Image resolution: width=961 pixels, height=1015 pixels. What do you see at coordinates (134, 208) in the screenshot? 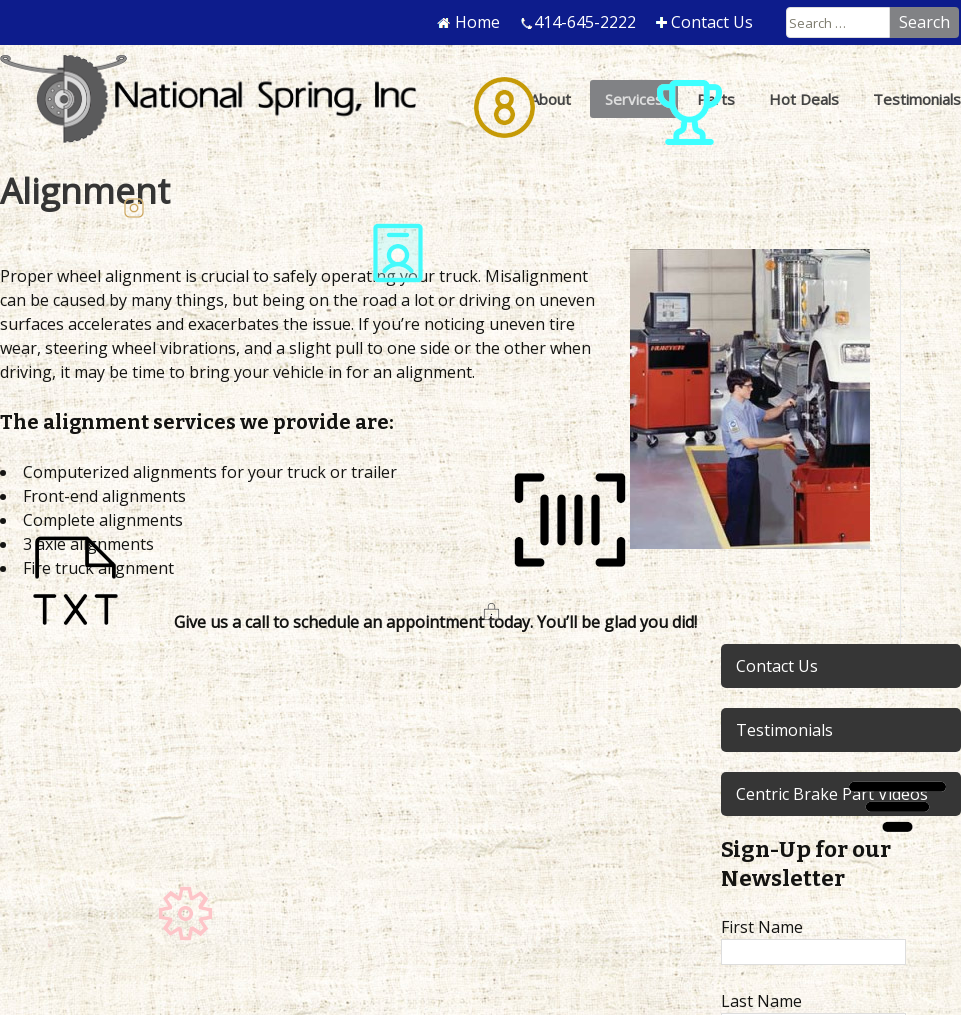
I see `open Instagram app` at bounding box center [134, 208].